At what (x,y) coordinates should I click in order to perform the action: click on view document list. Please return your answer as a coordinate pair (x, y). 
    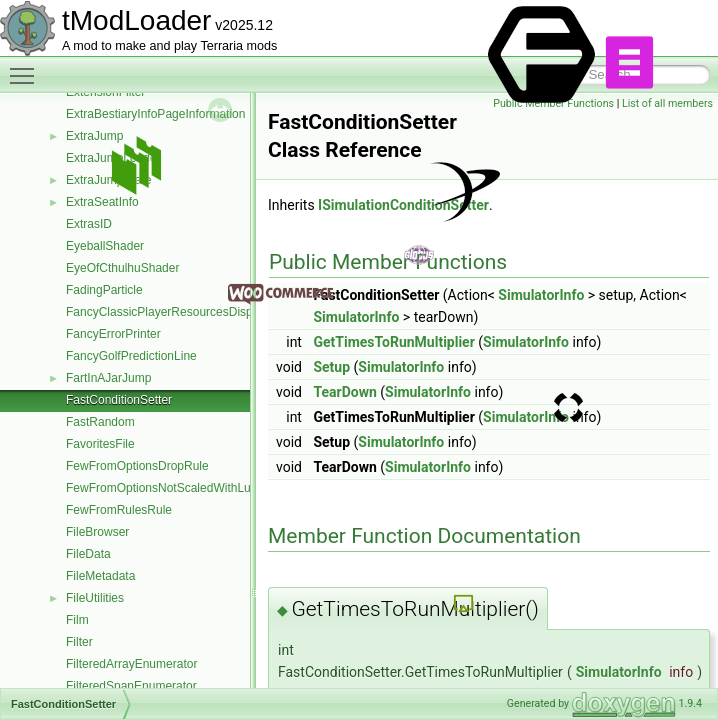
    Looking at the image, I should click on (629, 62).